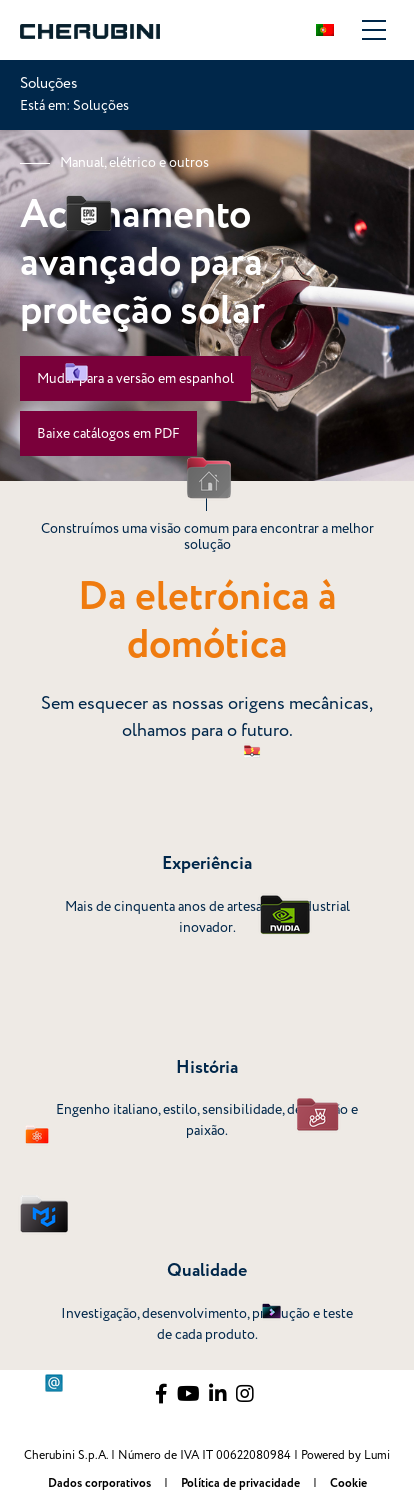  Describe the element at coordinates (76, 372) in the screenshot. I see `open your obsidian vault folder` at that location.